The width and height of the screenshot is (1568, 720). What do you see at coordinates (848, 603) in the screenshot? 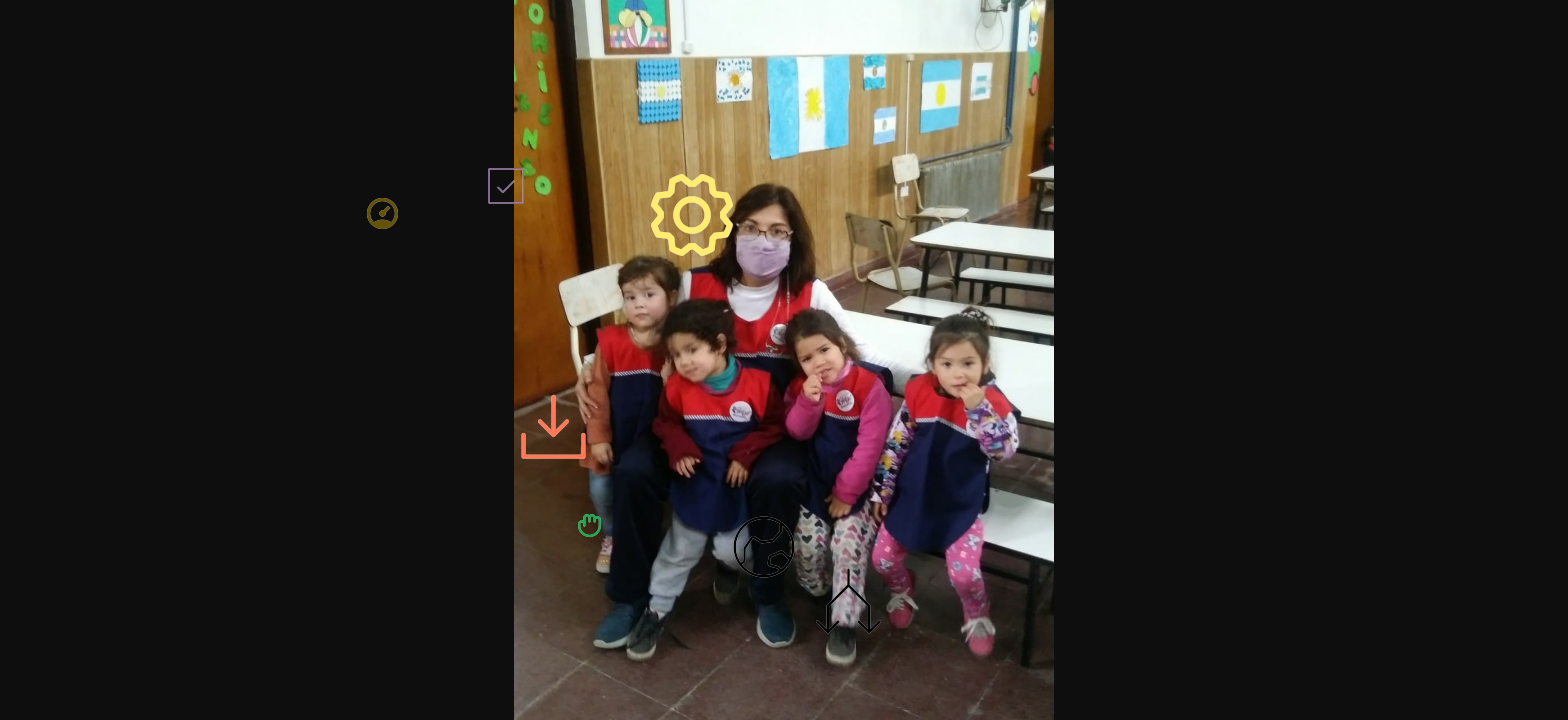
I see `split content into multiple paths` at bounding box center [848, 603].